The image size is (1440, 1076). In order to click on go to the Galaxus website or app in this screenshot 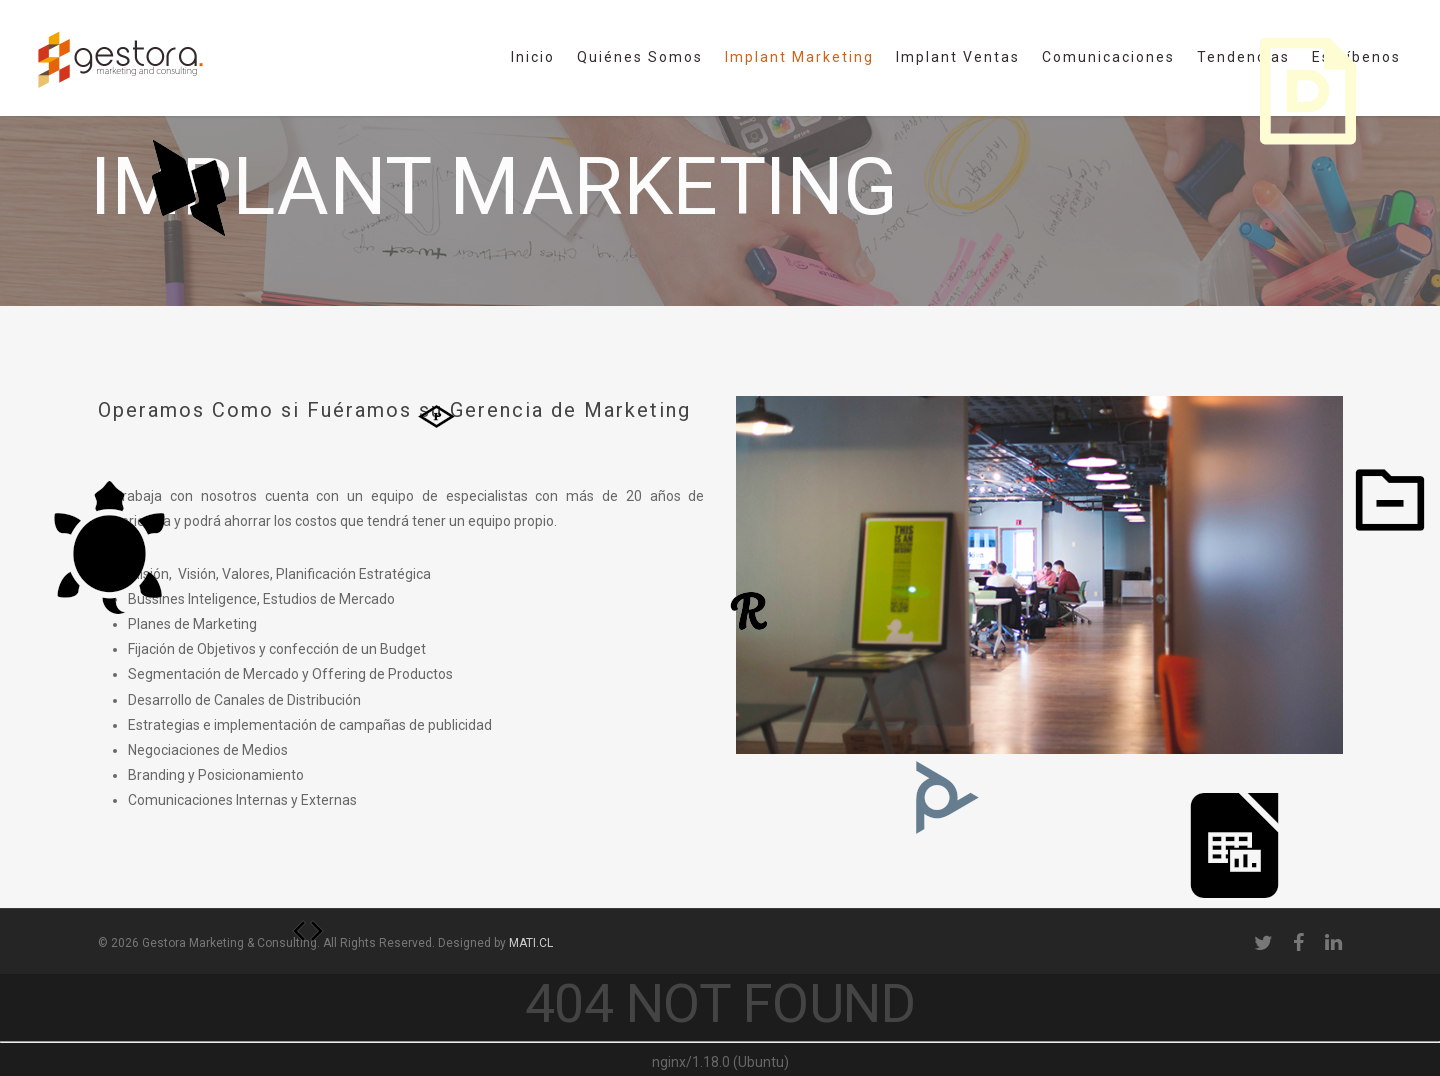, I will do `click(109, 547)`.